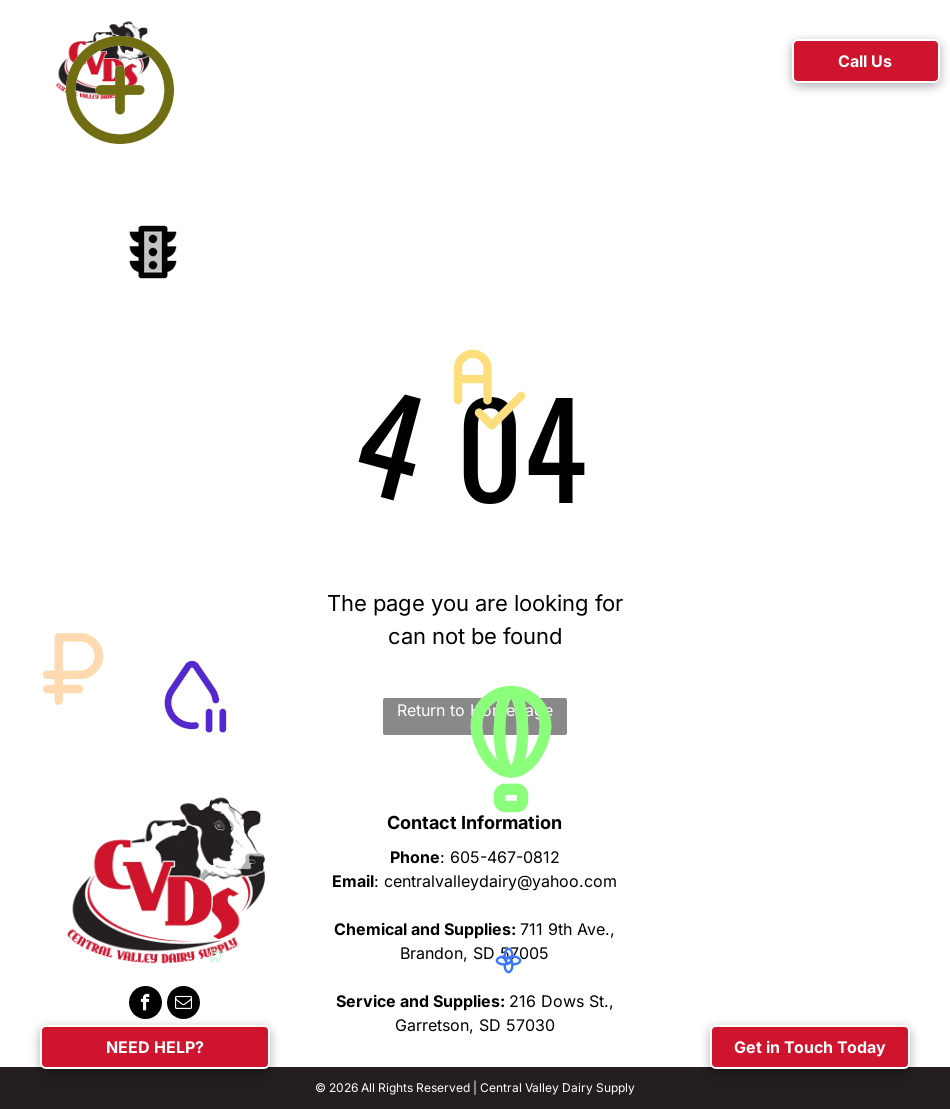 The image size is (950, 1109). What do you see at coordinates (508, 960) in the screenshot?
I see `supernova app or service branding` at bounding box center [508, 960].